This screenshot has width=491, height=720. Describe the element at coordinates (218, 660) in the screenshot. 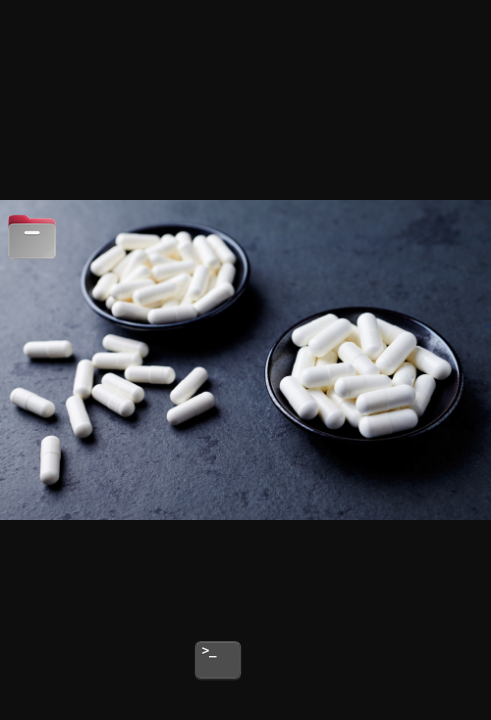

I see `open the terminal application` at that location.